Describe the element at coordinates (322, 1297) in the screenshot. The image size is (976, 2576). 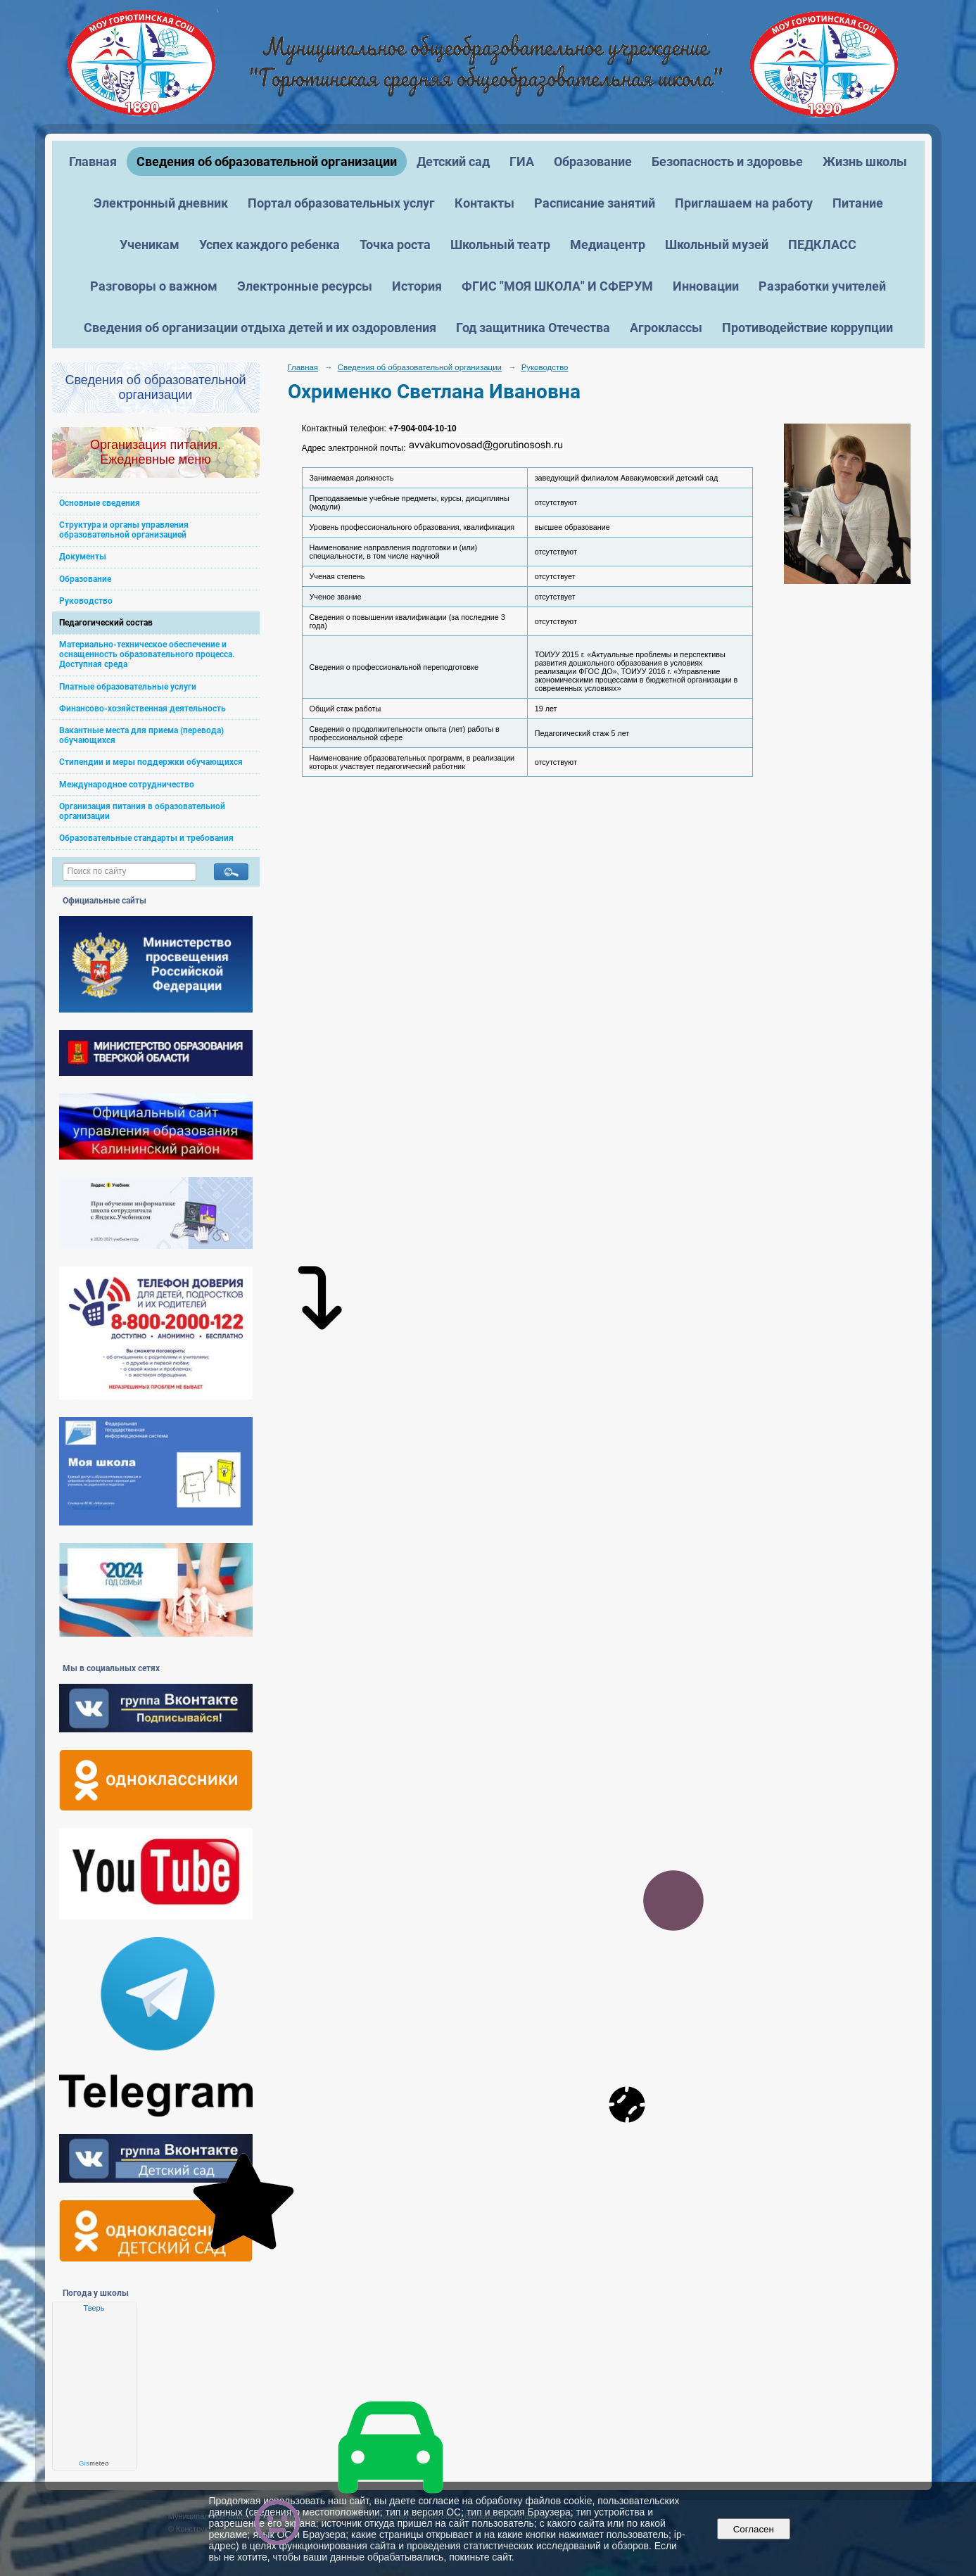
I see `move item down one level` at that location.